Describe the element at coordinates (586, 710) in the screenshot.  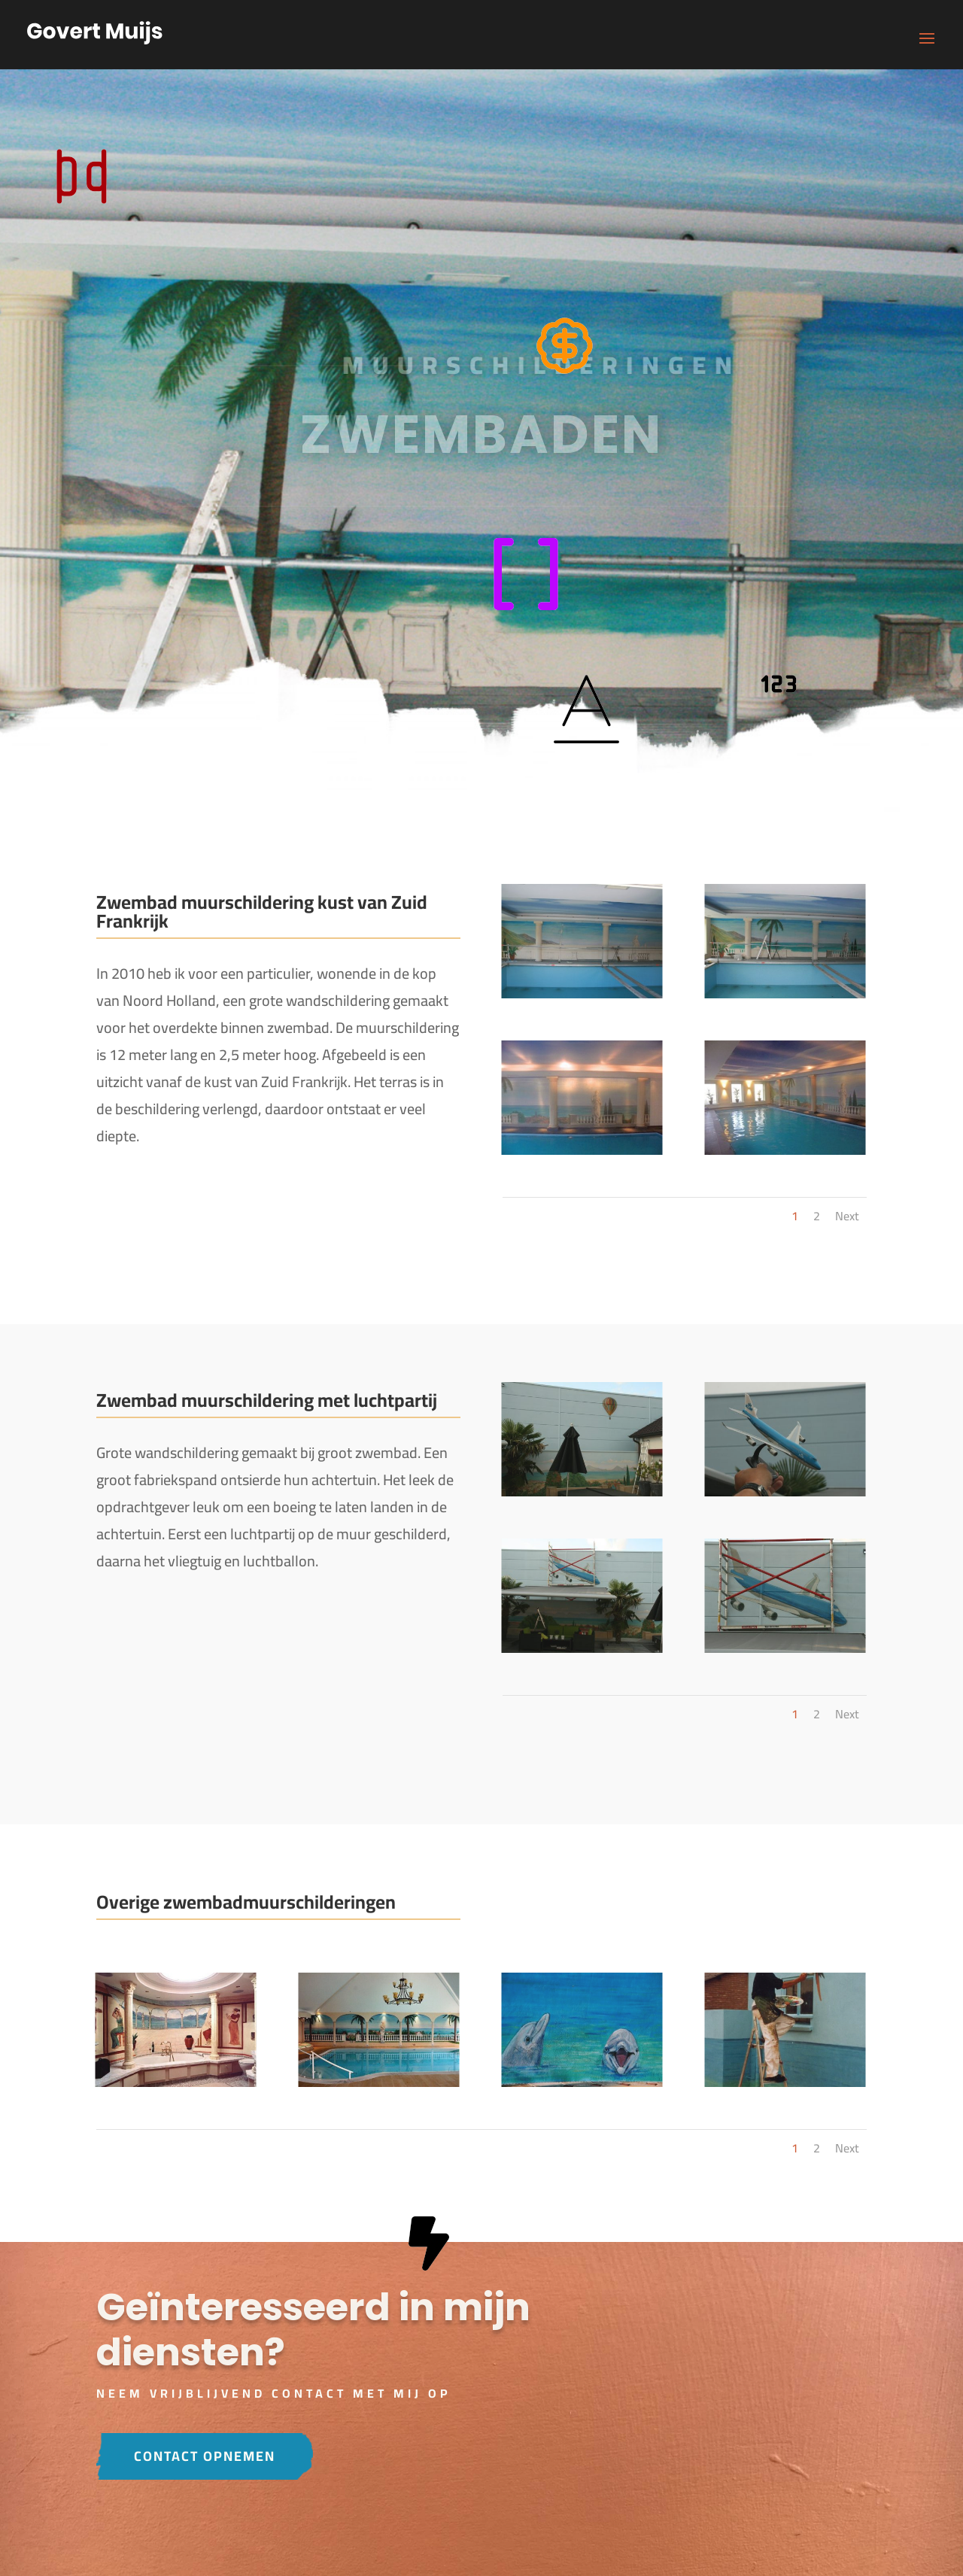
I see `apply underline formatting to text` at that location.